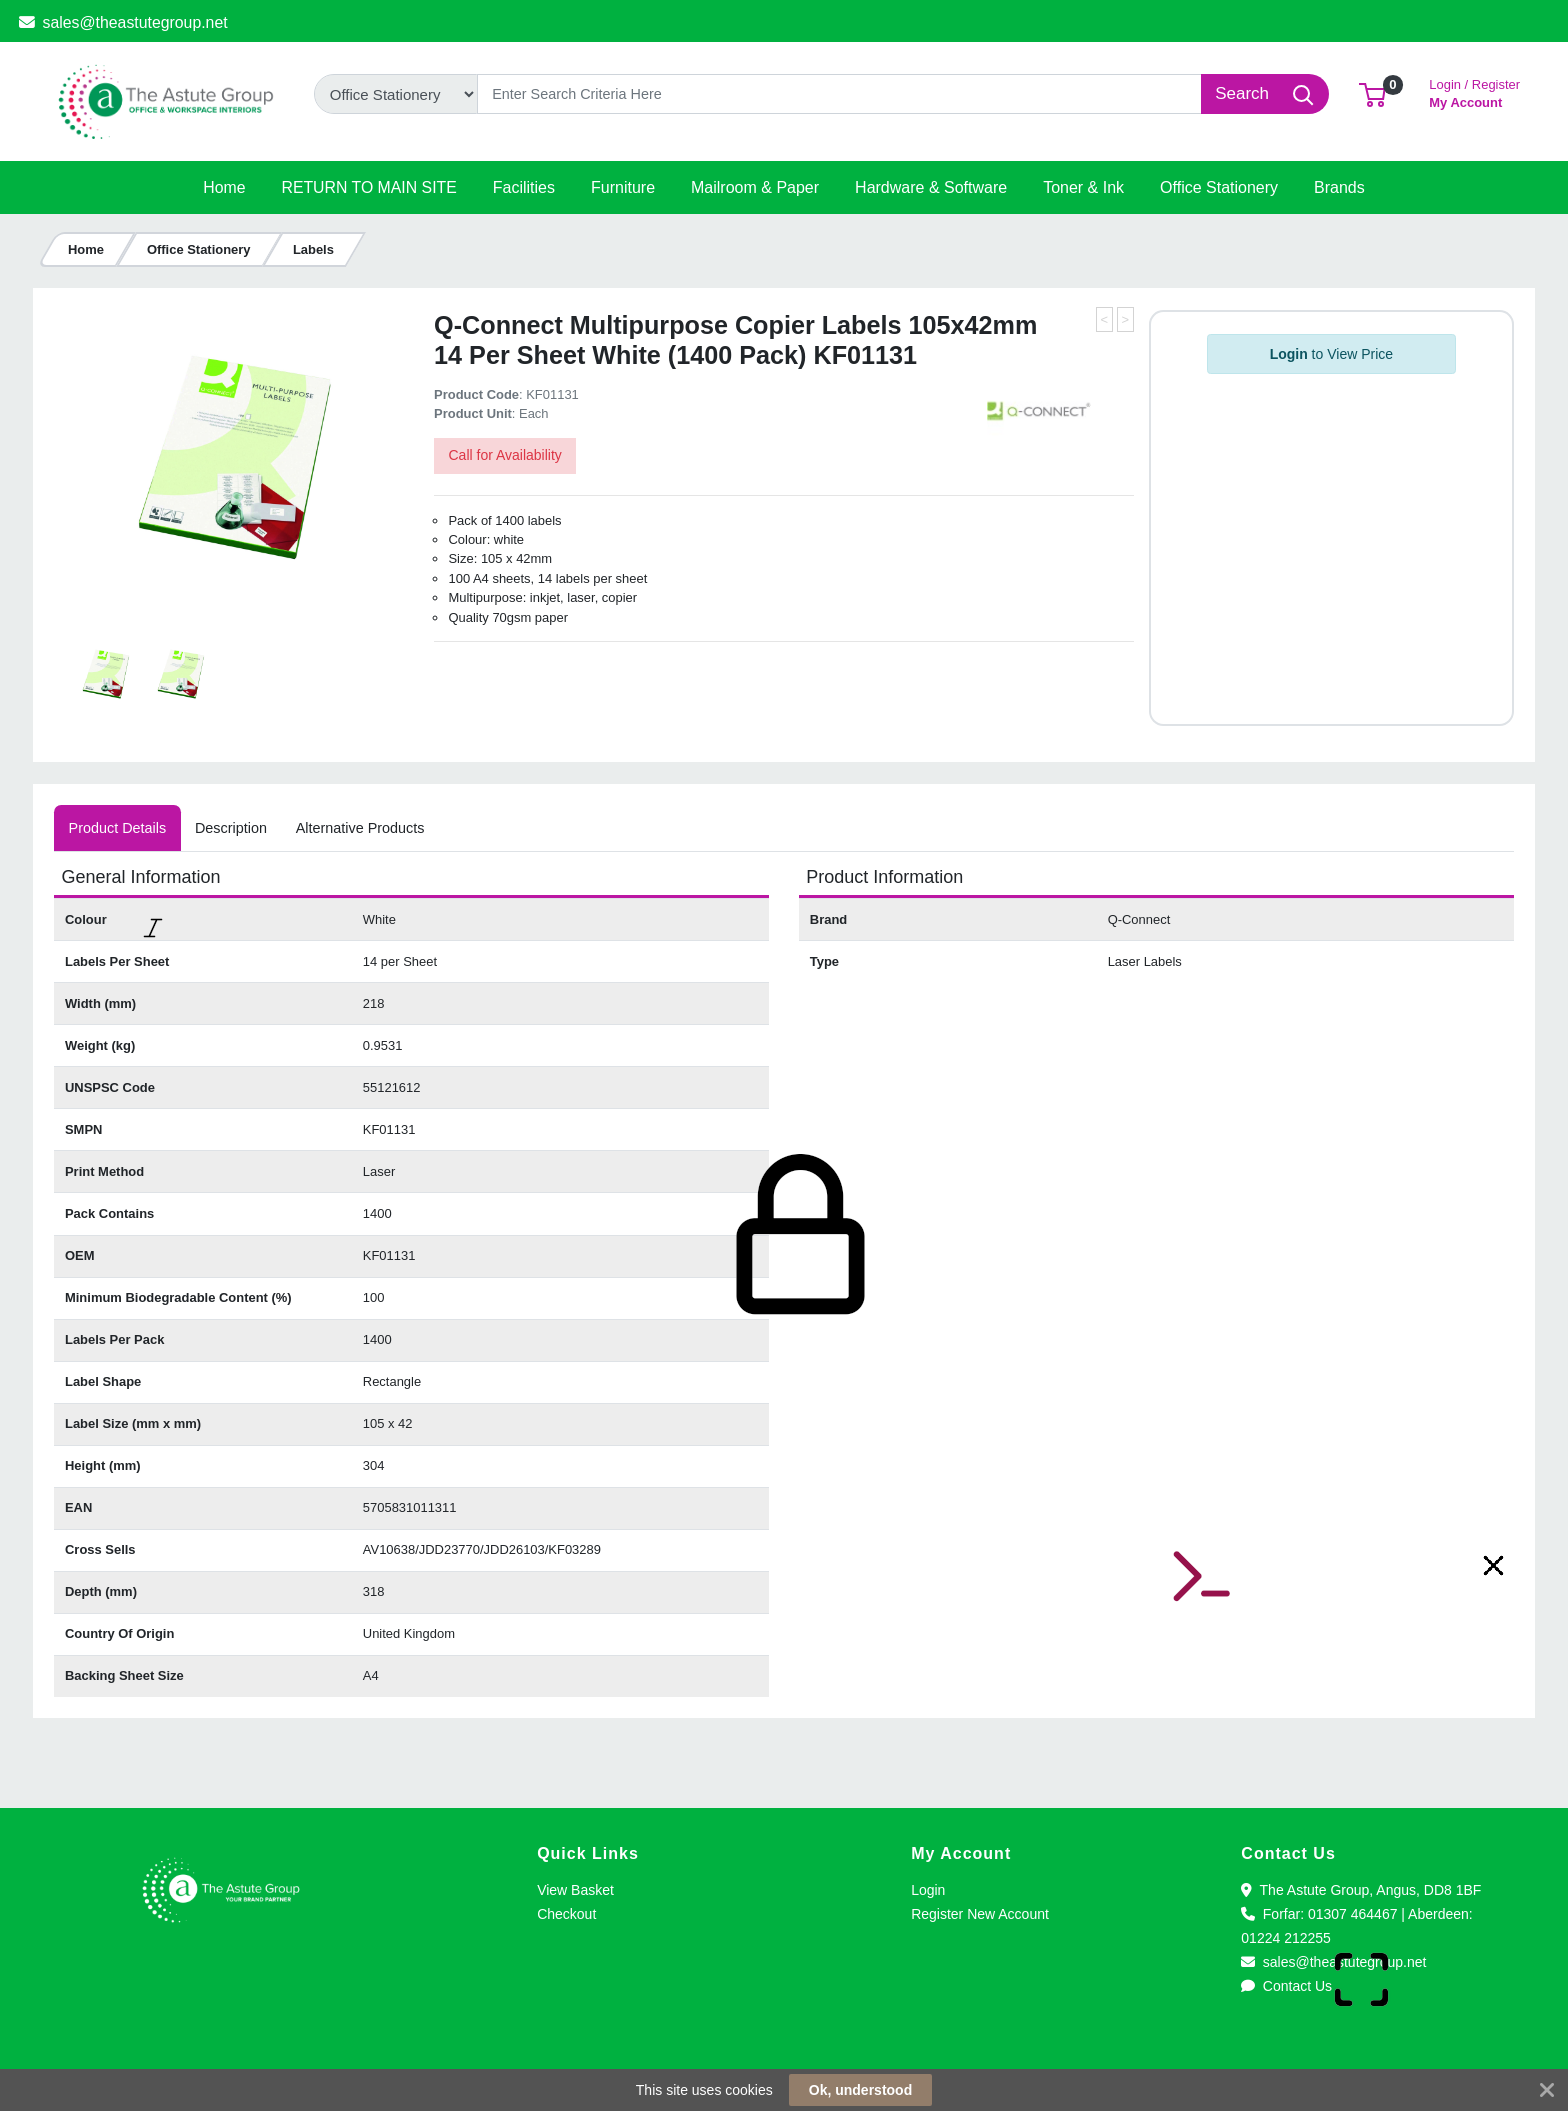 This screenshot has height=2111, width=1568. I want to click on close a dialog or modal, so click(1493, 1565).